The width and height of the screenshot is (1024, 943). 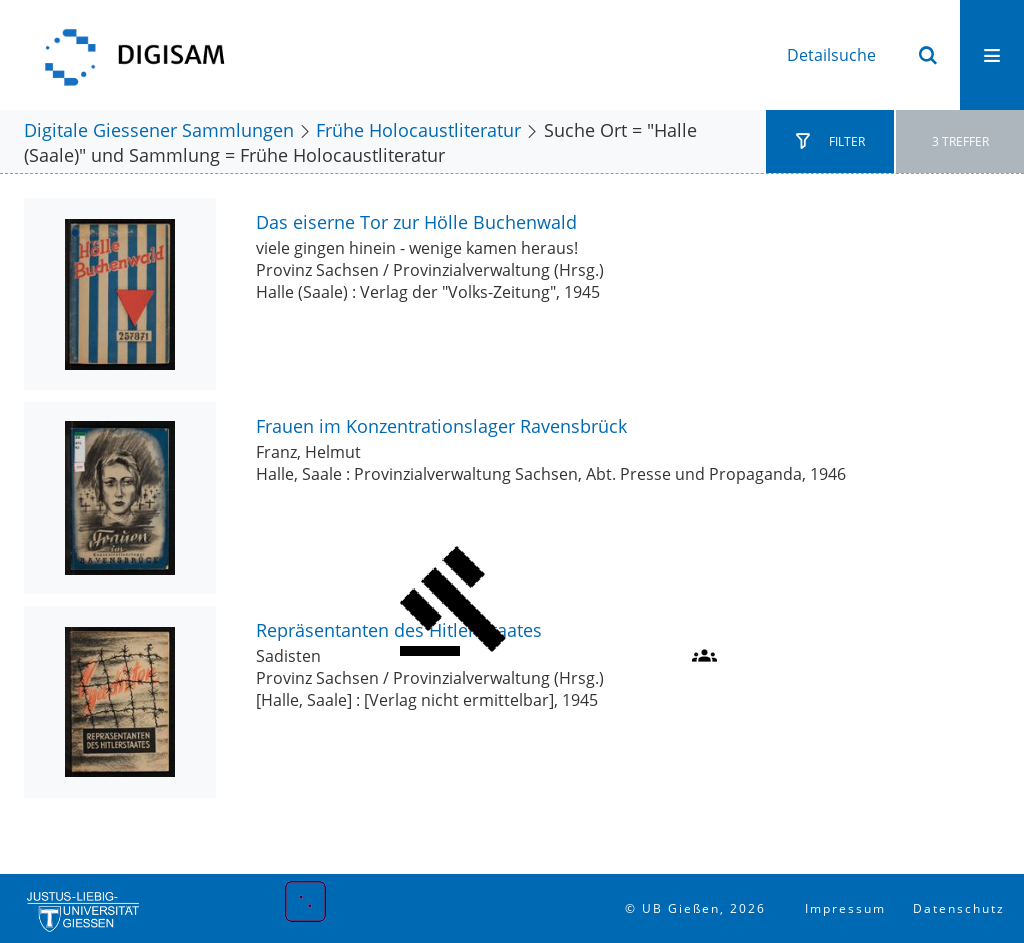 What do you see at coordinates (455, 601) in the screenshot?
I see `access legal or terms of service information` at bounding box center [455, 601].